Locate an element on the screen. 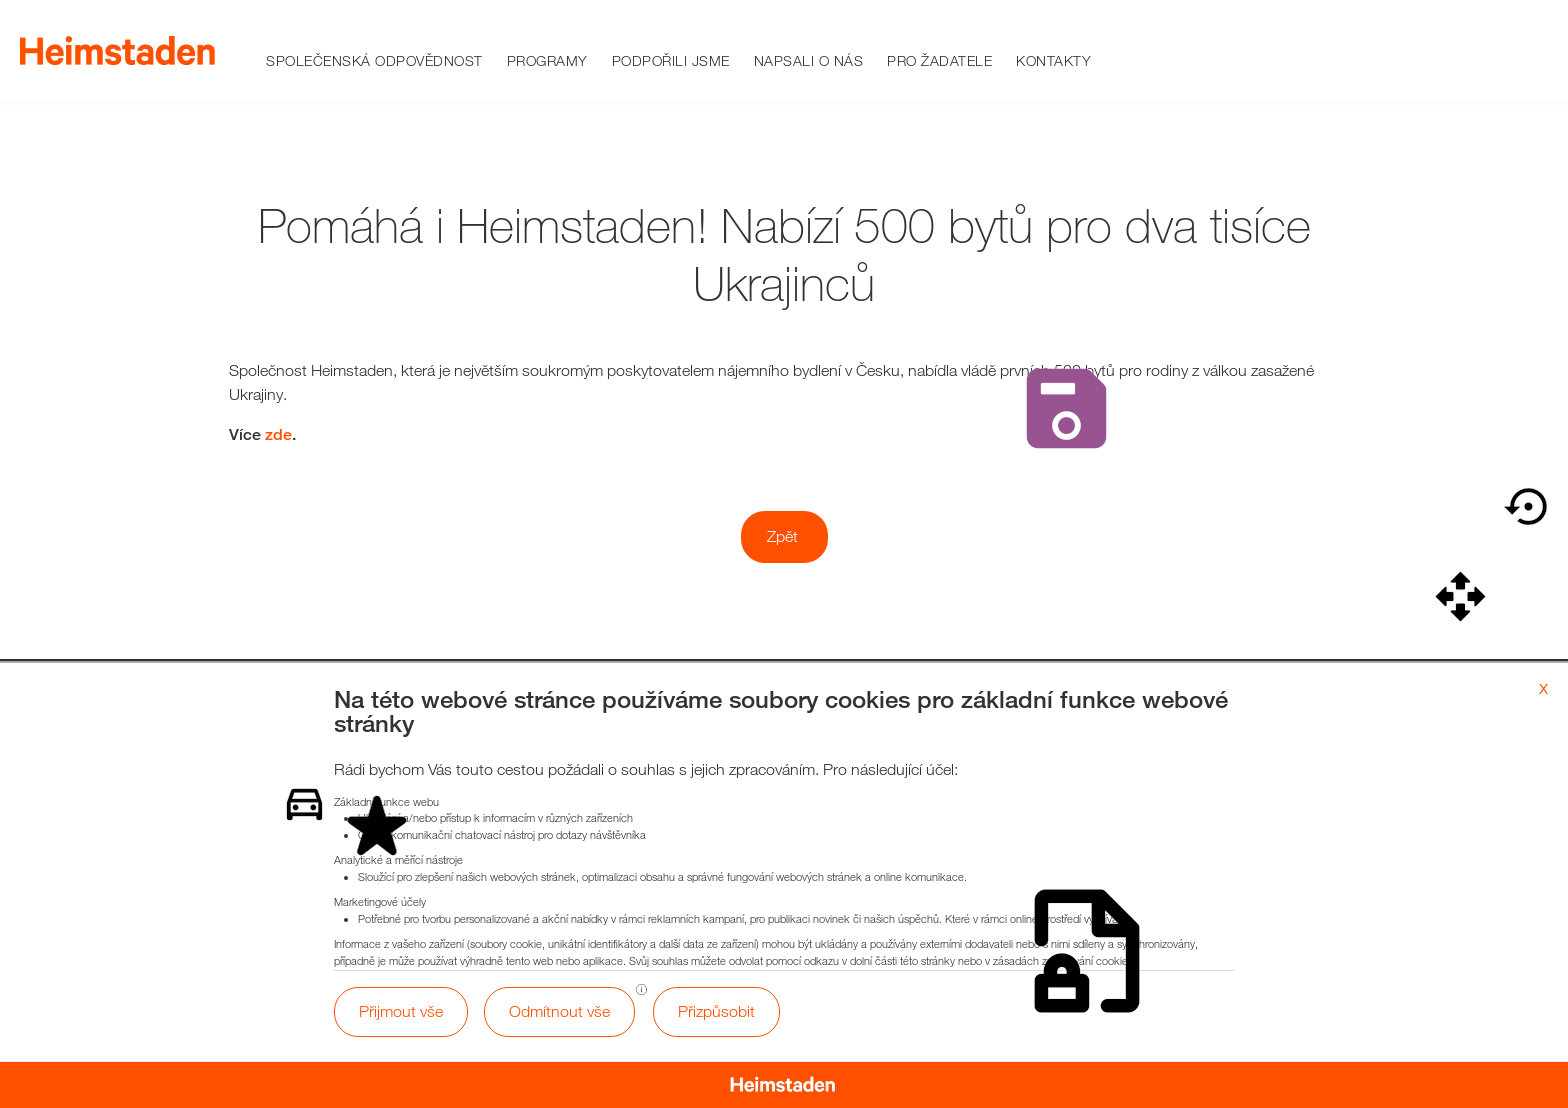 The width and height of the screenshot is (1568, 1108). rate or favorite an item is located at coordinates (377, 824).